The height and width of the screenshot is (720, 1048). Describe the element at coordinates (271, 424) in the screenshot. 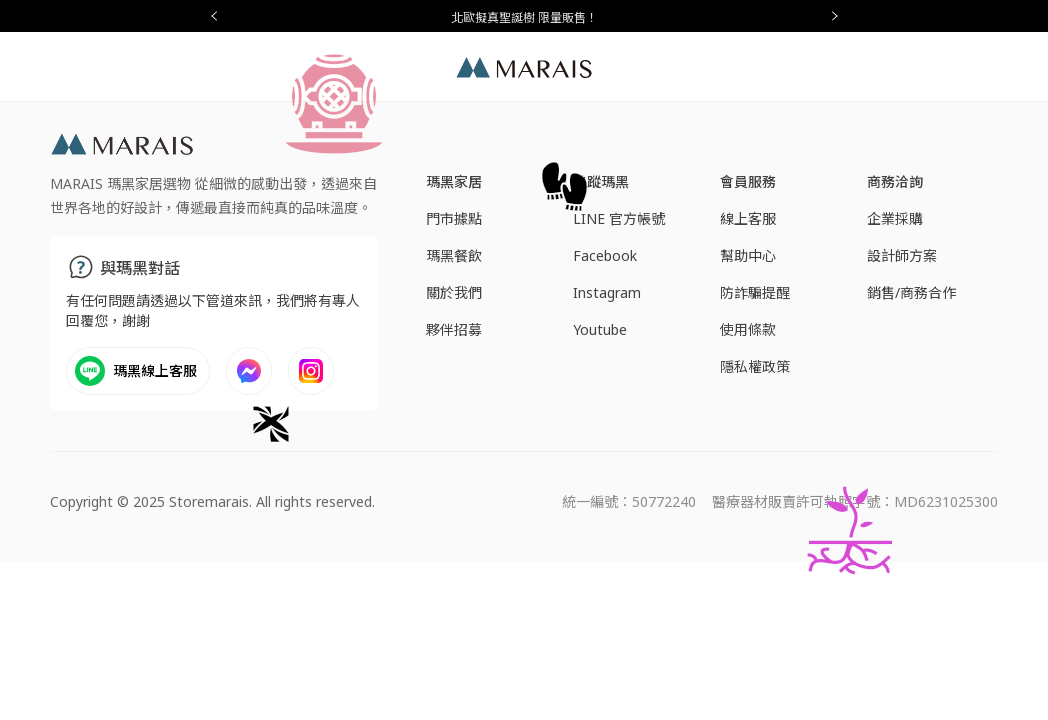

I see `indicates a special bonus or power-up effect` at that location.